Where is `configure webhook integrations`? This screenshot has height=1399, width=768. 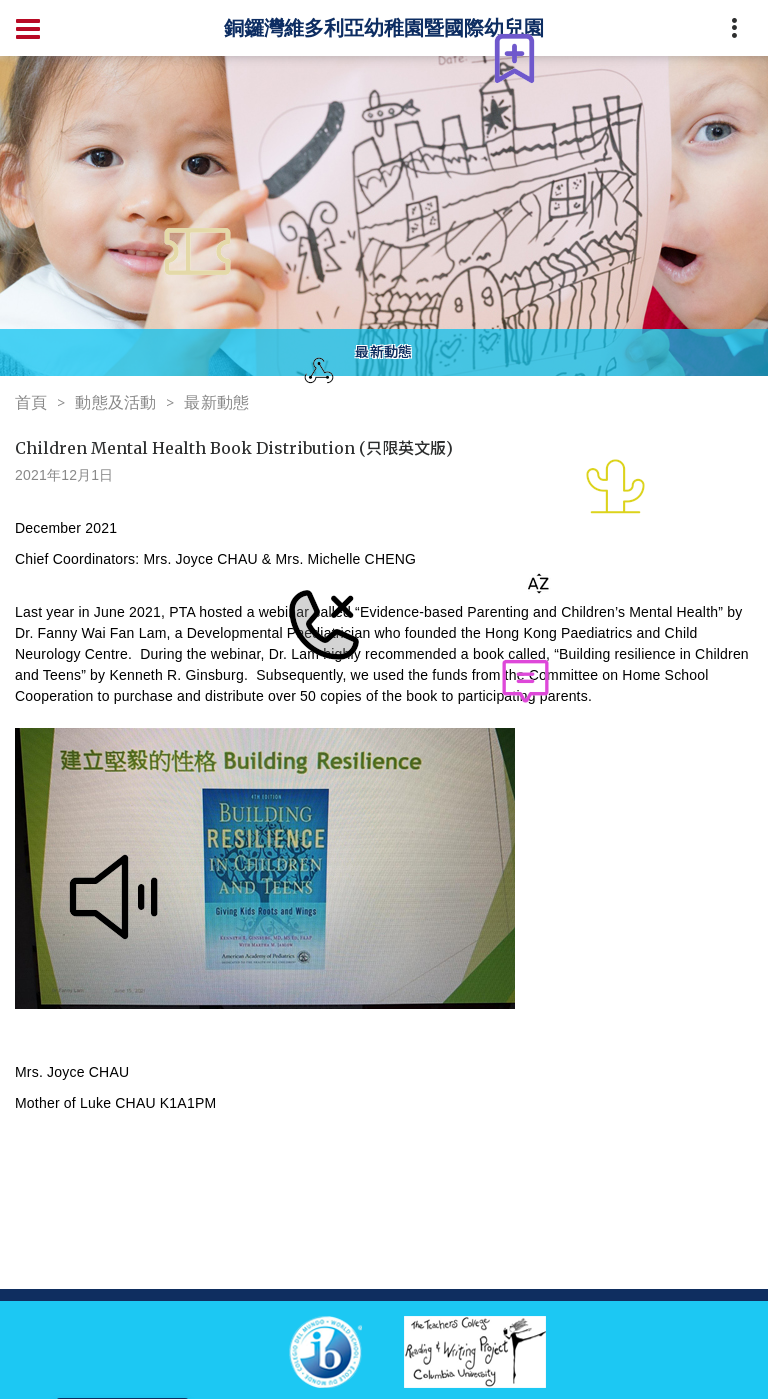 configure webhook integrations is located at coordinates (319, 372).